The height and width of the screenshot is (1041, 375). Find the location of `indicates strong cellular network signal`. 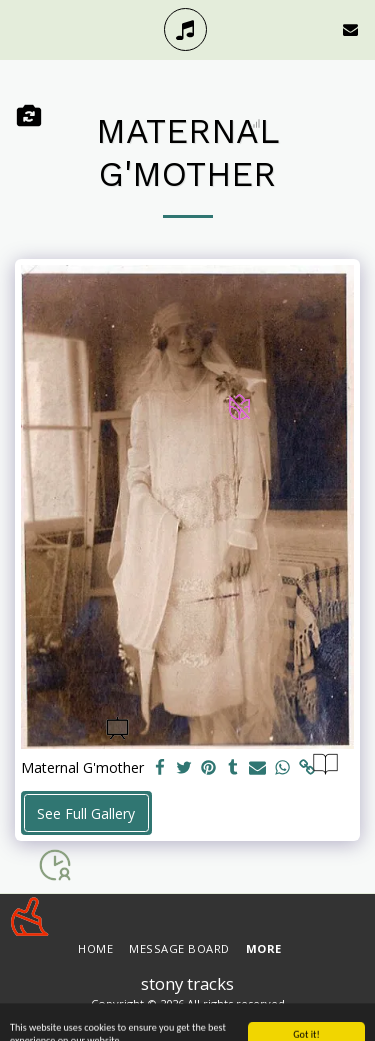

indicates strong cellular network signal is located at coordinates (257, 123).